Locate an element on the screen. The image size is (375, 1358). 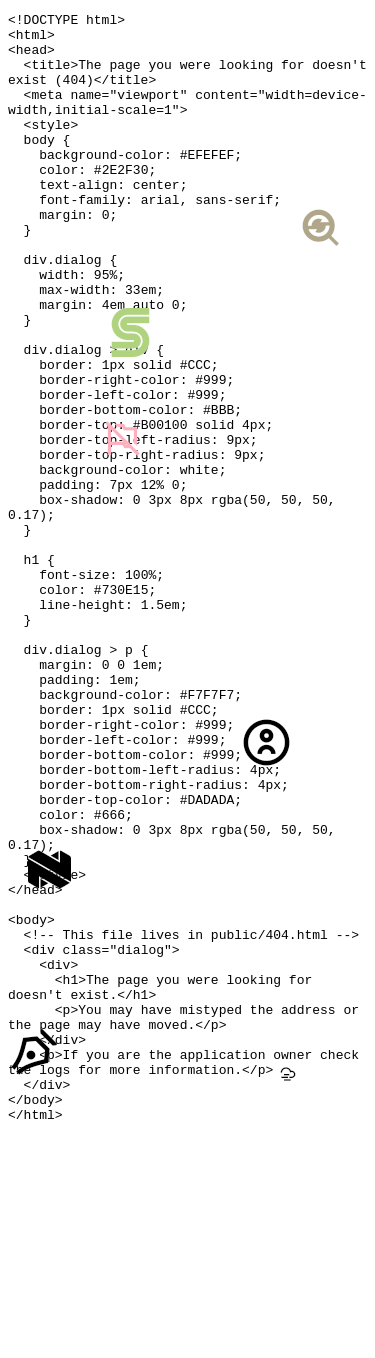
view current wind conditions is located at coordinates (288, 1074).